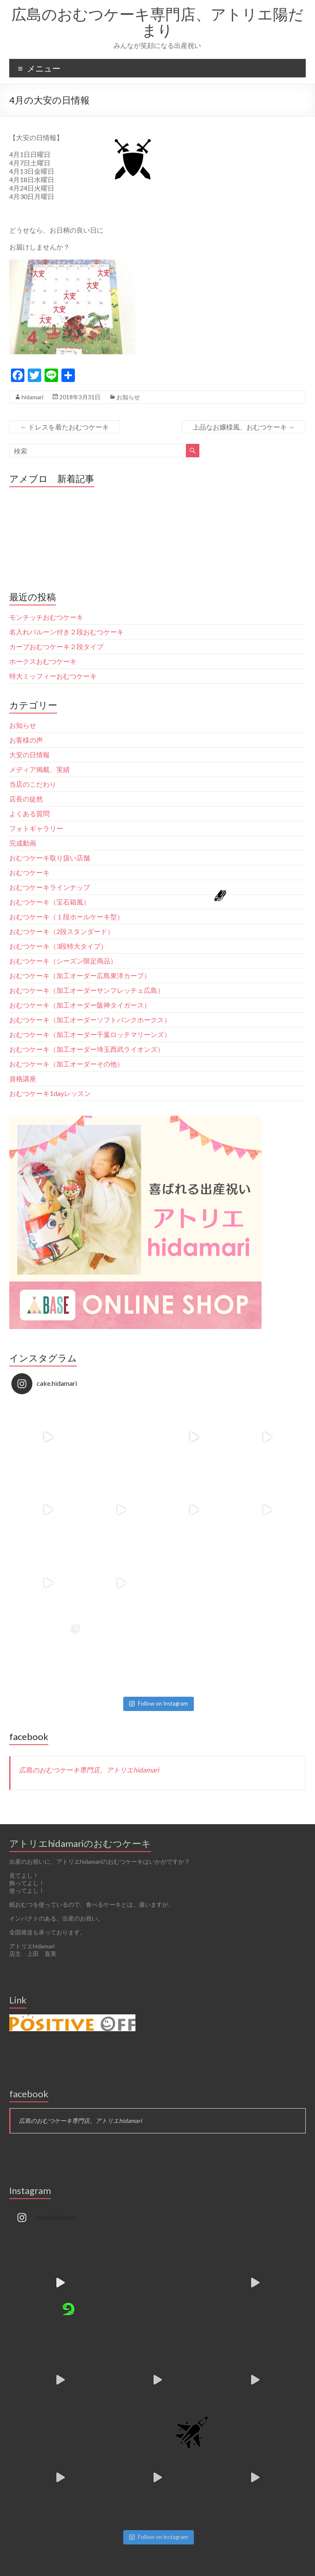 This screenshot has width=315, height=2576. I want to click on military or combat game mode, so click(191, 2433).